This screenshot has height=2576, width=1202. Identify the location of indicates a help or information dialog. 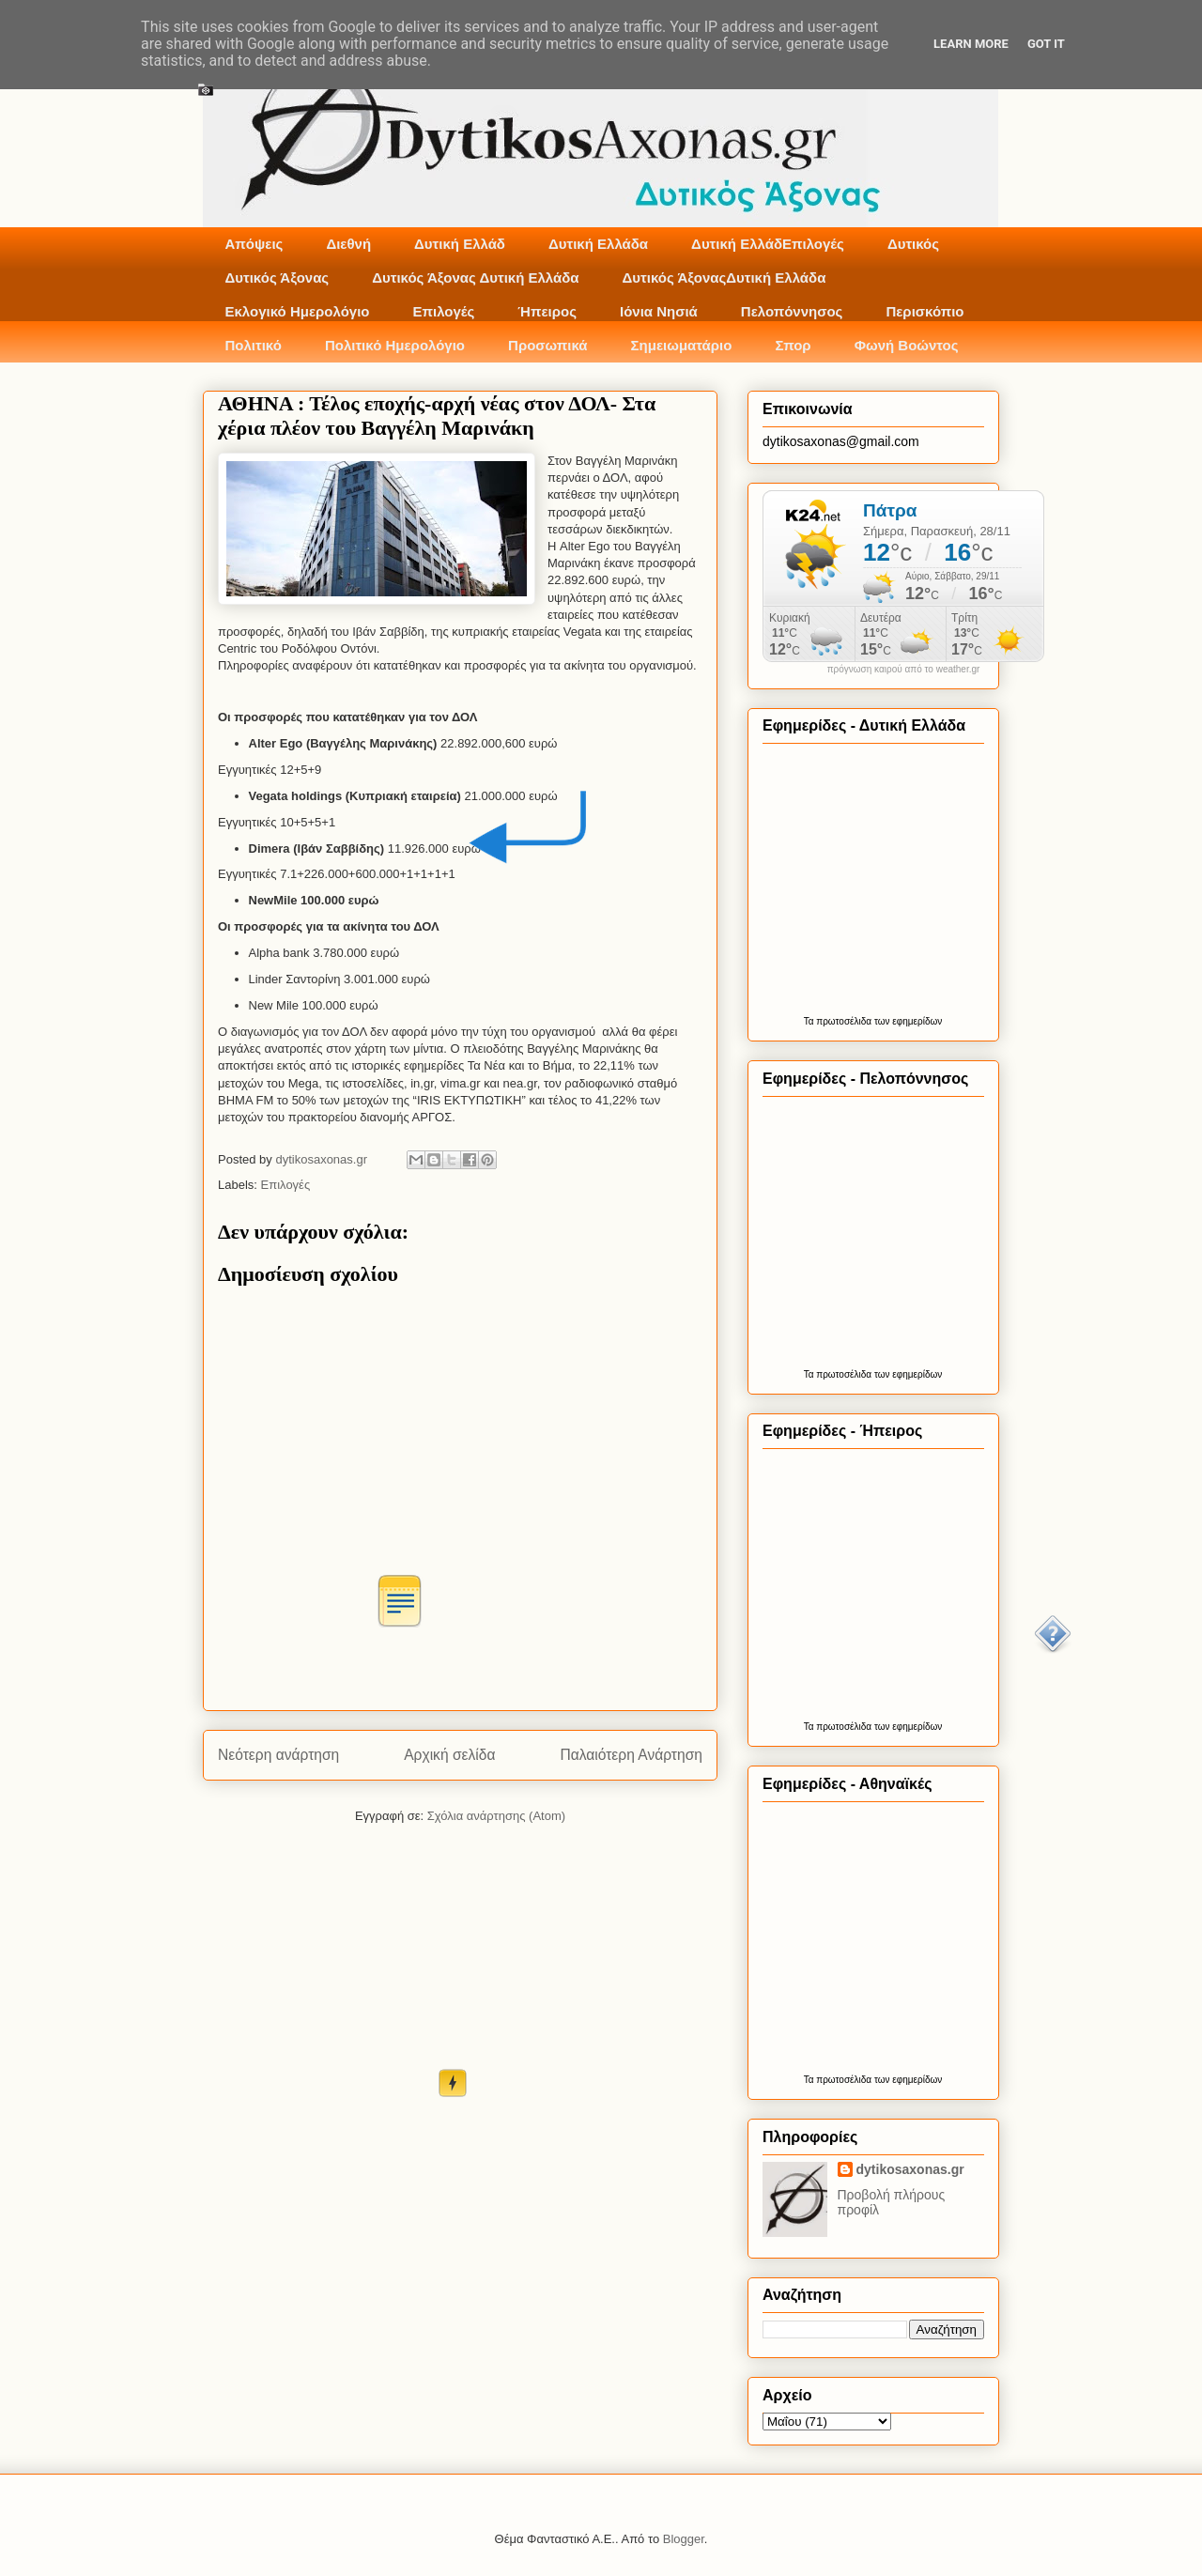
(1053, 1634).